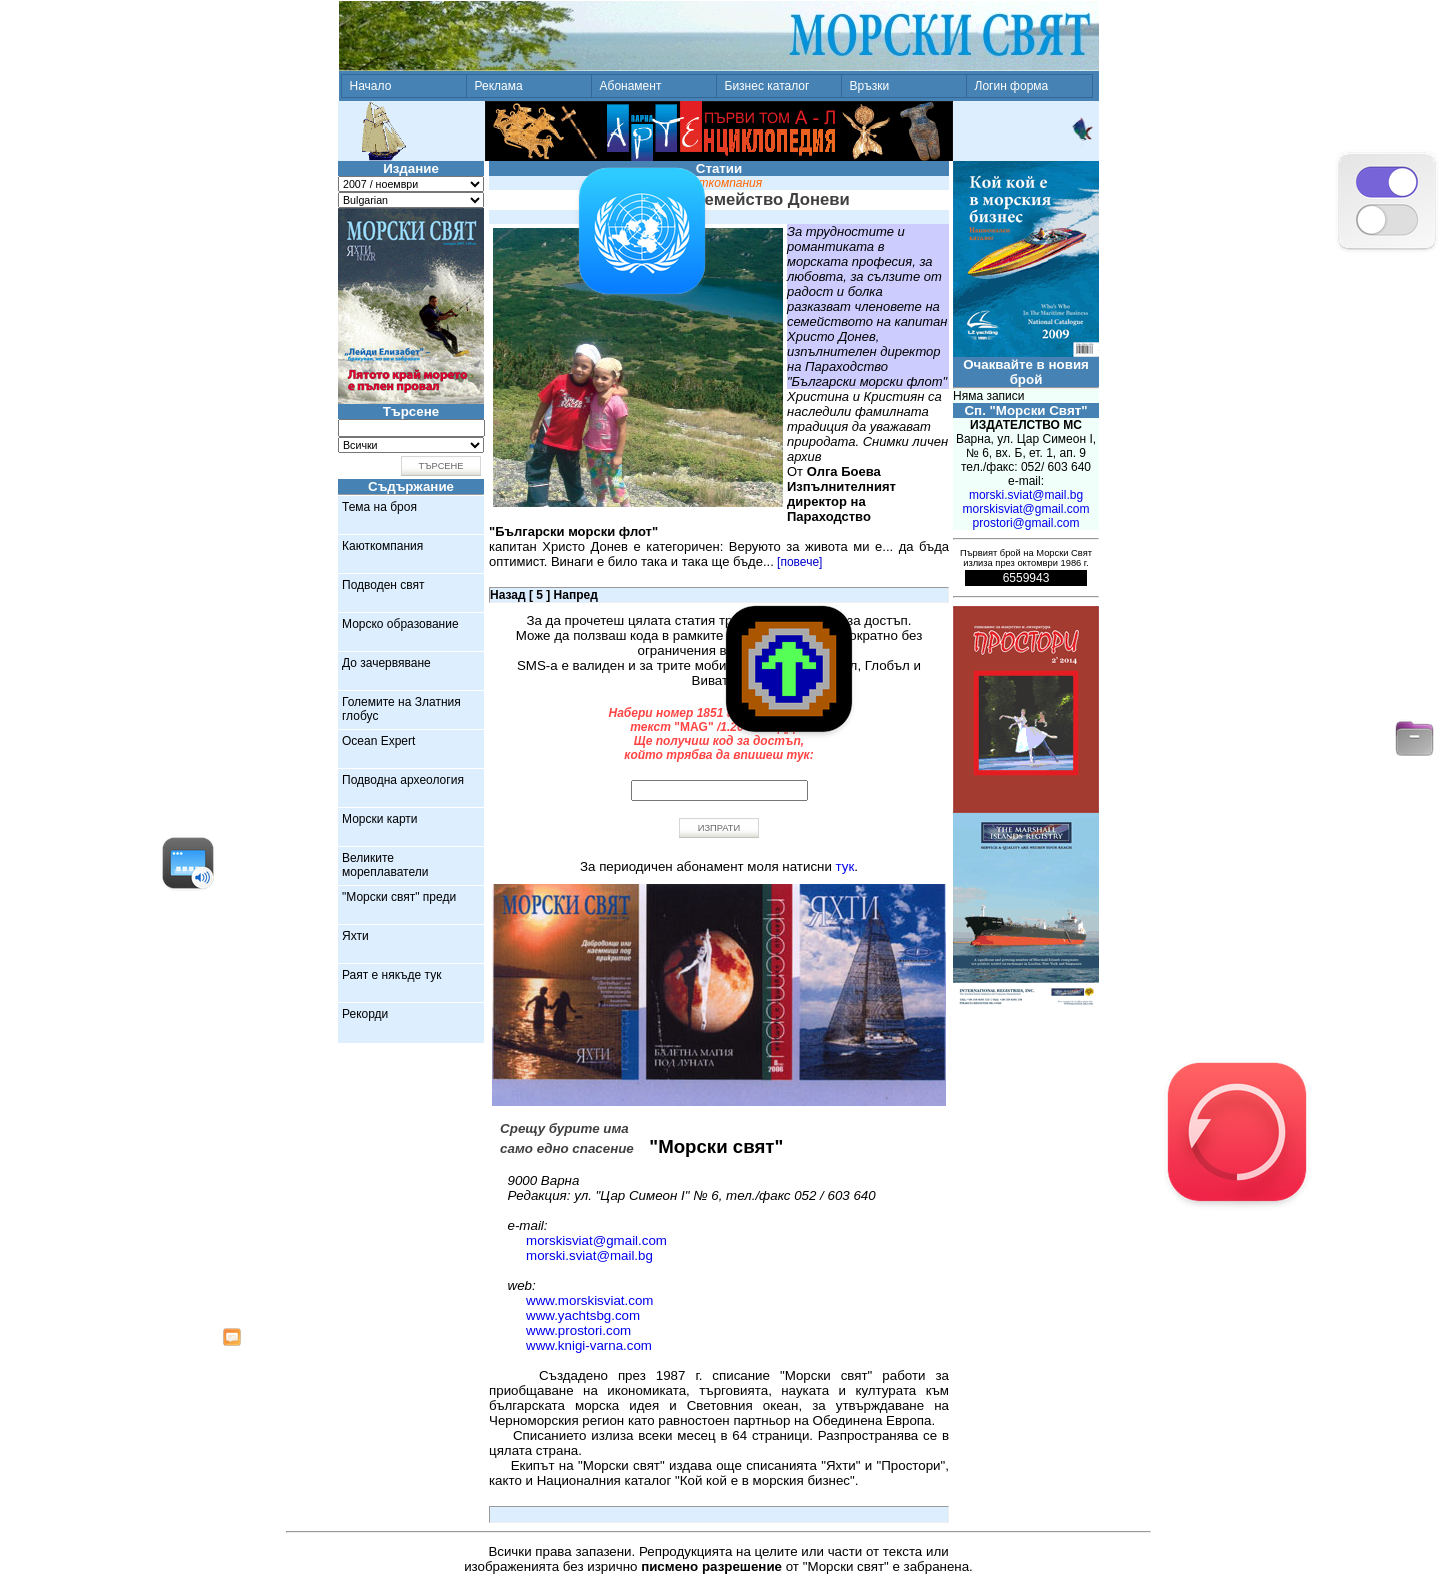  Describe the element at coordinates (642, 231) in the screenshot. I see `open language and region settings` at that location.